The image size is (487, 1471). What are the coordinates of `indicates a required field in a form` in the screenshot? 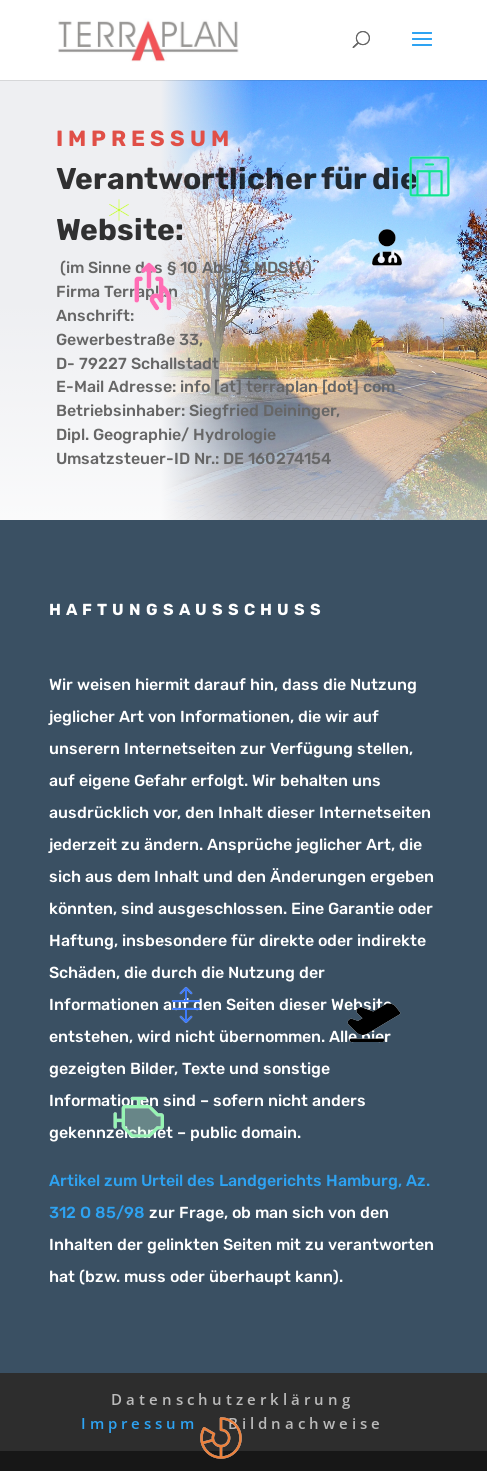 It's located at (119, 210).